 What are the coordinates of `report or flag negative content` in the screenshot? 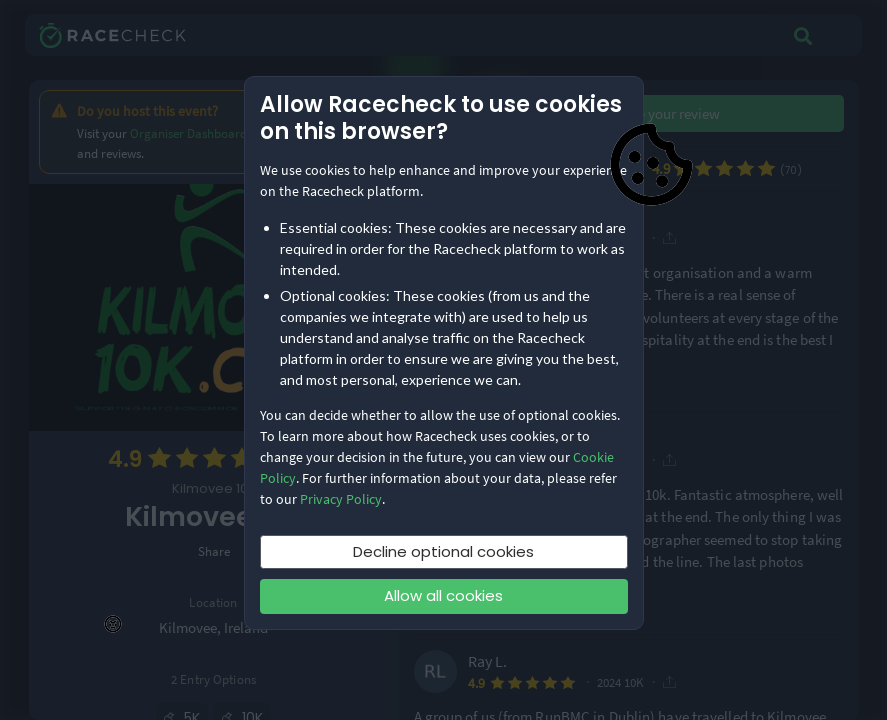 It's located at (113, 624).